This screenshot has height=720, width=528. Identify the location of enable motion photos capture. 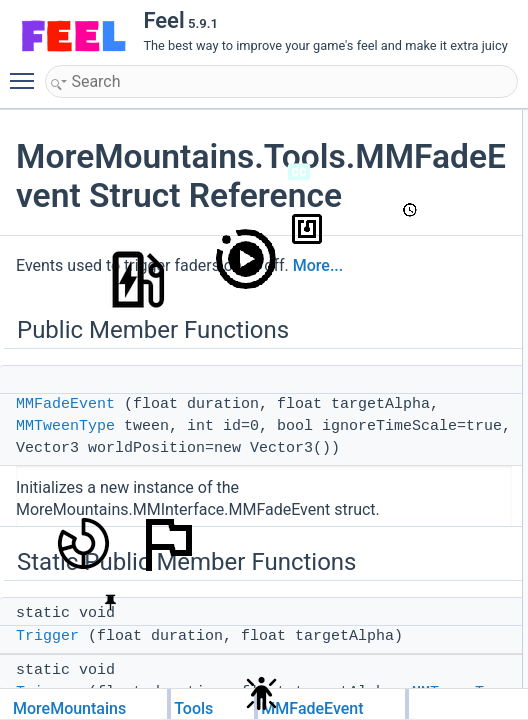
(246, 259).